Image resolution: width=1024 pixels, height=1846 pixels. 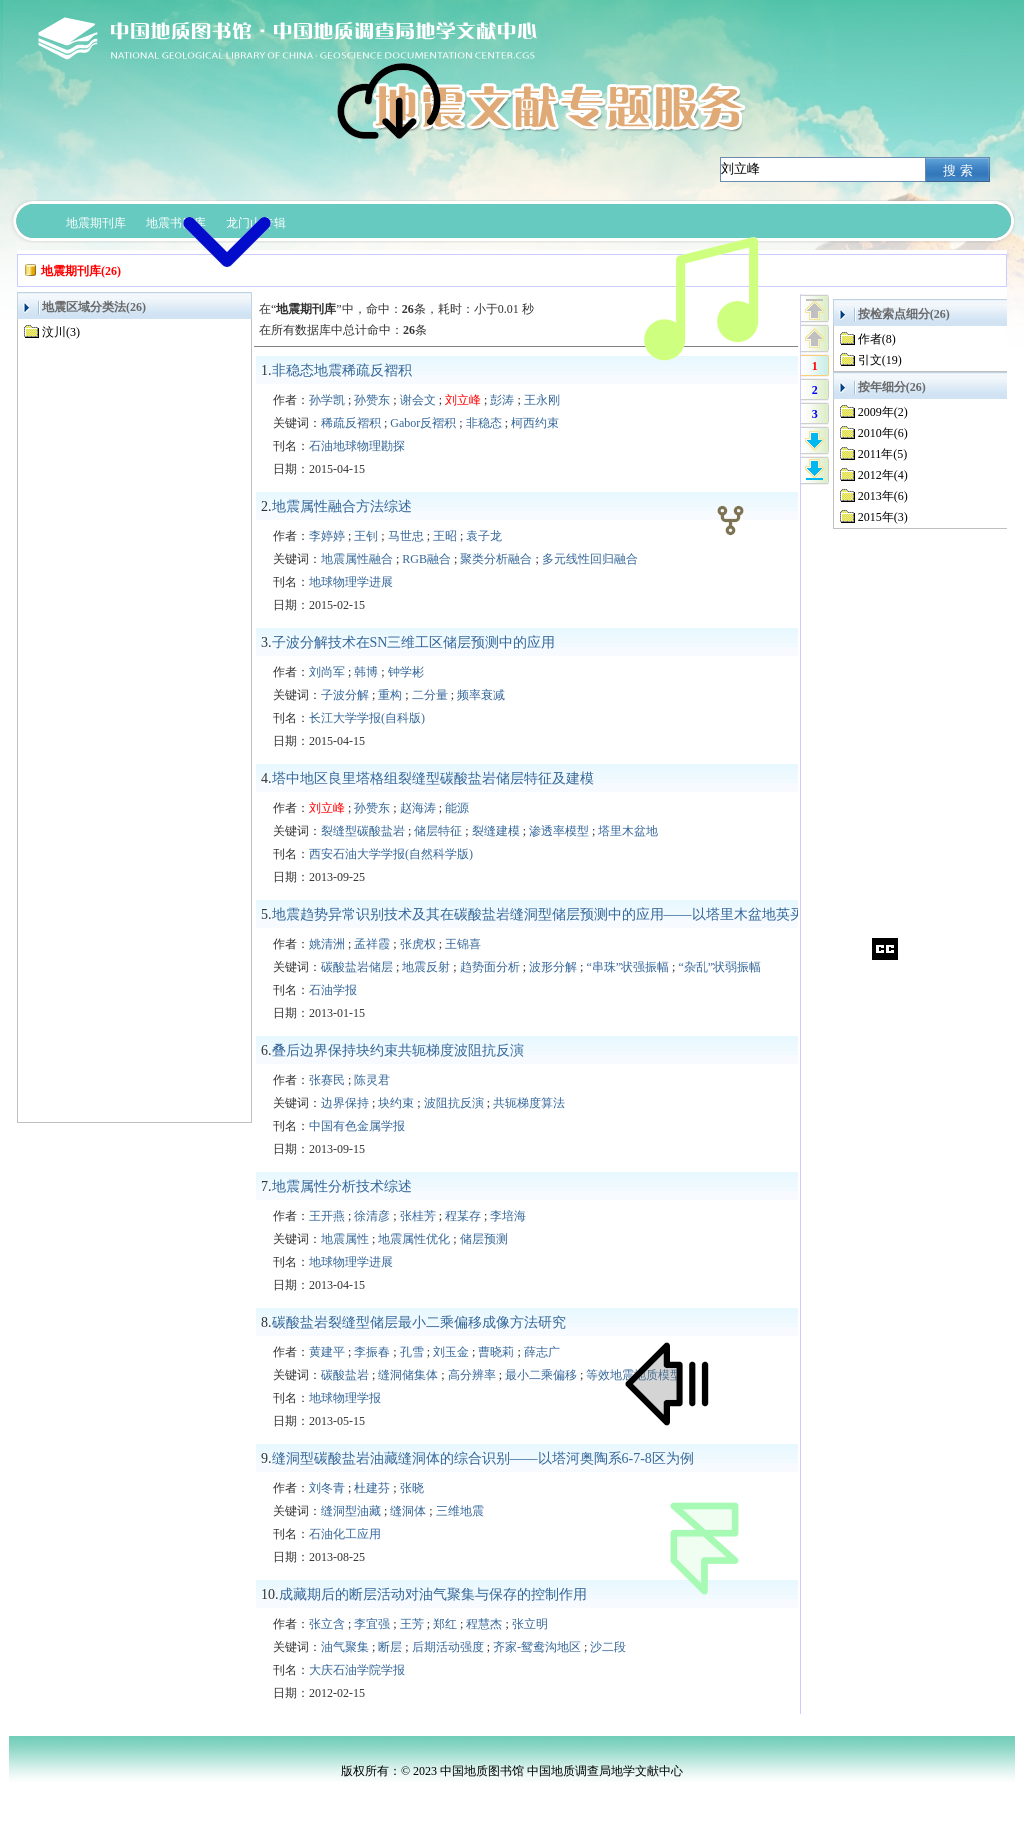 What do you see at coordinates (670, 1384) in the screenshot?
I see `go back or return to previous screen` at bounding box center [670, 1384].